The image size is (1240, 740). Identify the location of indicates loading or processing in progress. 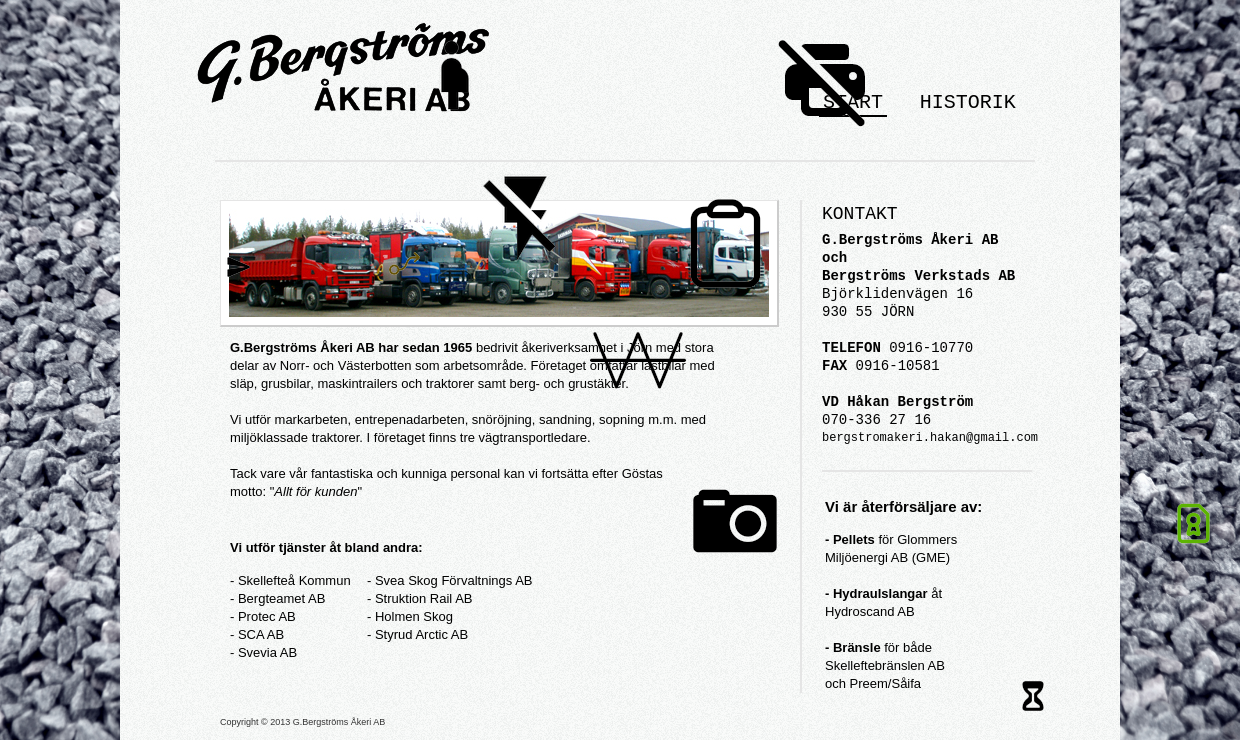
(1033, 696).